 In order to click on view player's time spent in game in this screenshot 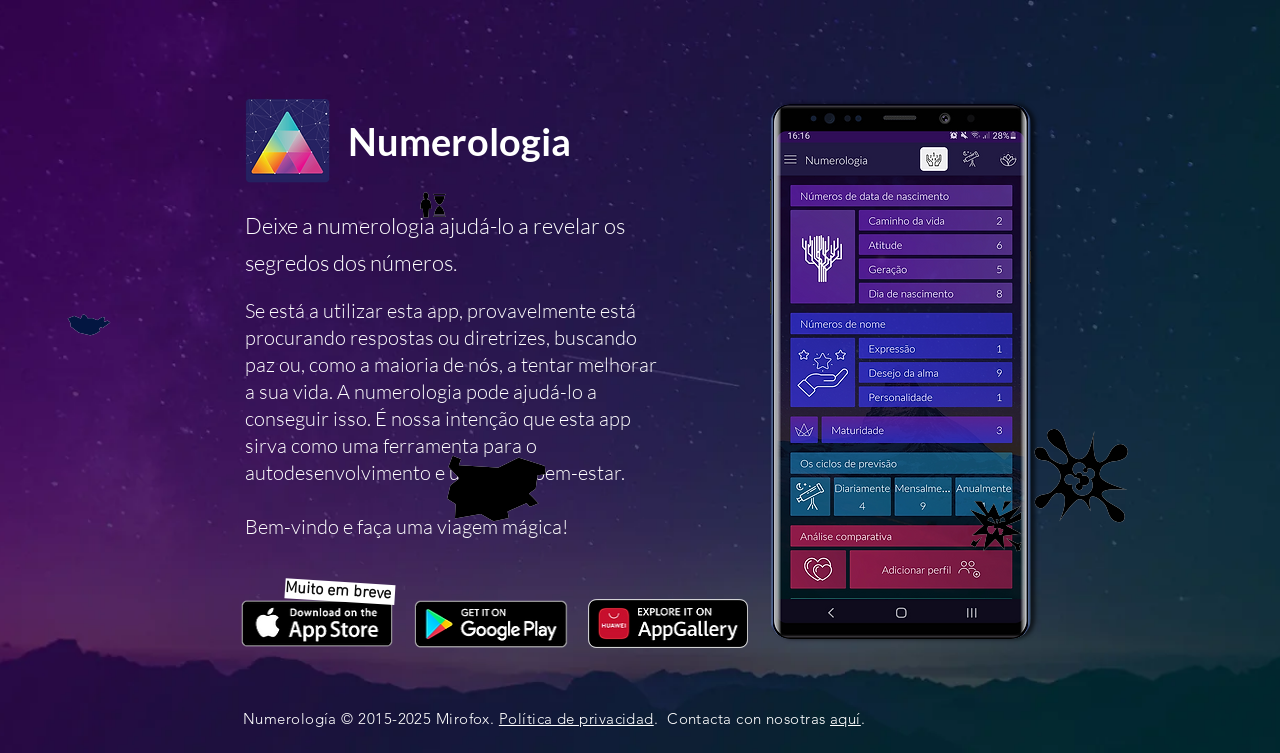, I will do `click(433, 205)`.